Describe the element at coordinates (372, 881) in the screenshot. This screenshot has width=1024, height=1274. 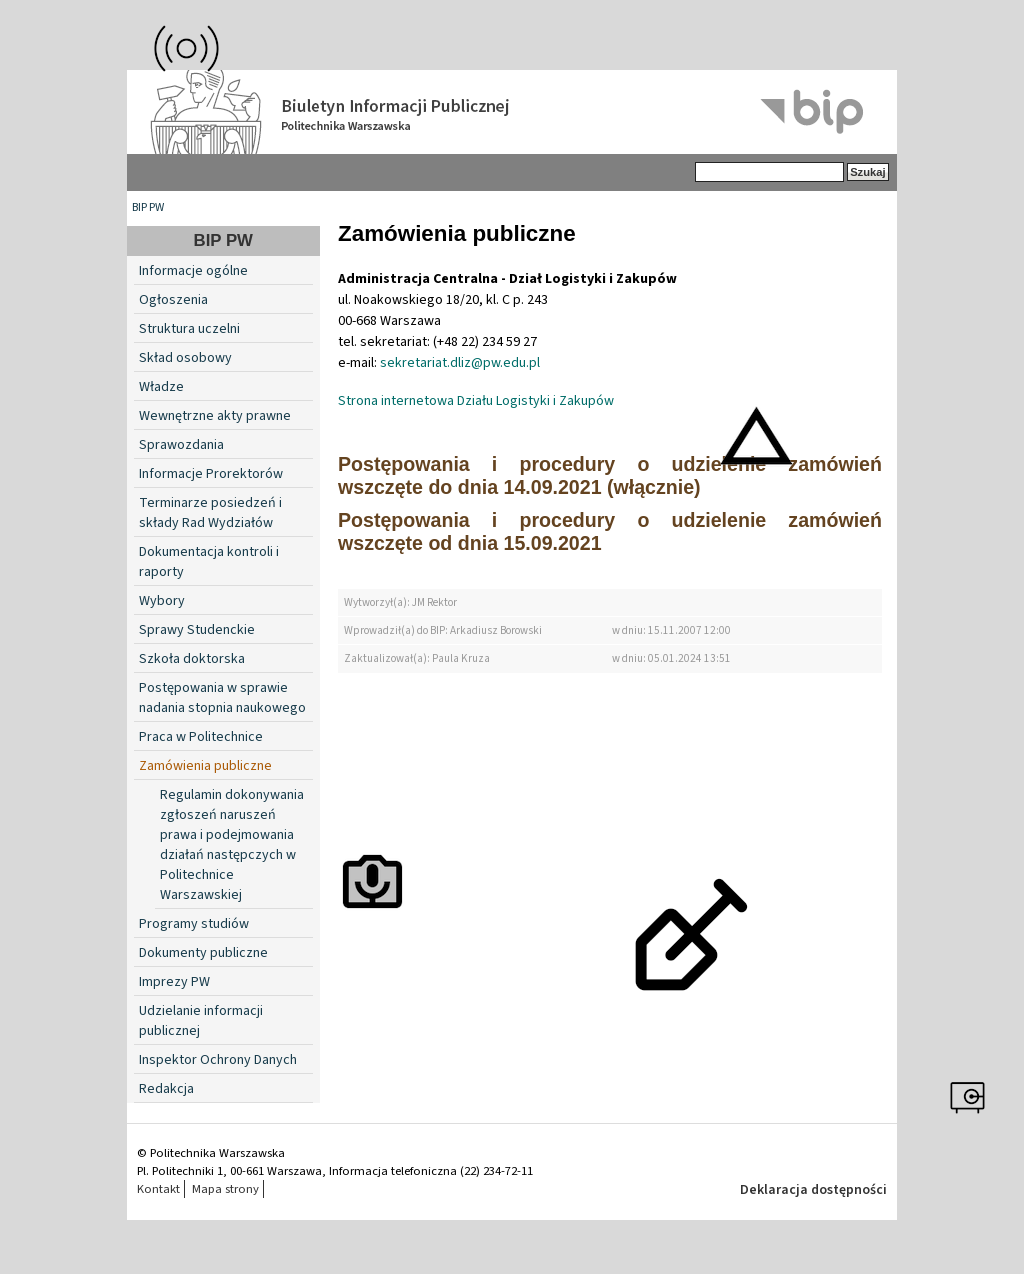
I see `grant camera and microphone permissions` at that location.